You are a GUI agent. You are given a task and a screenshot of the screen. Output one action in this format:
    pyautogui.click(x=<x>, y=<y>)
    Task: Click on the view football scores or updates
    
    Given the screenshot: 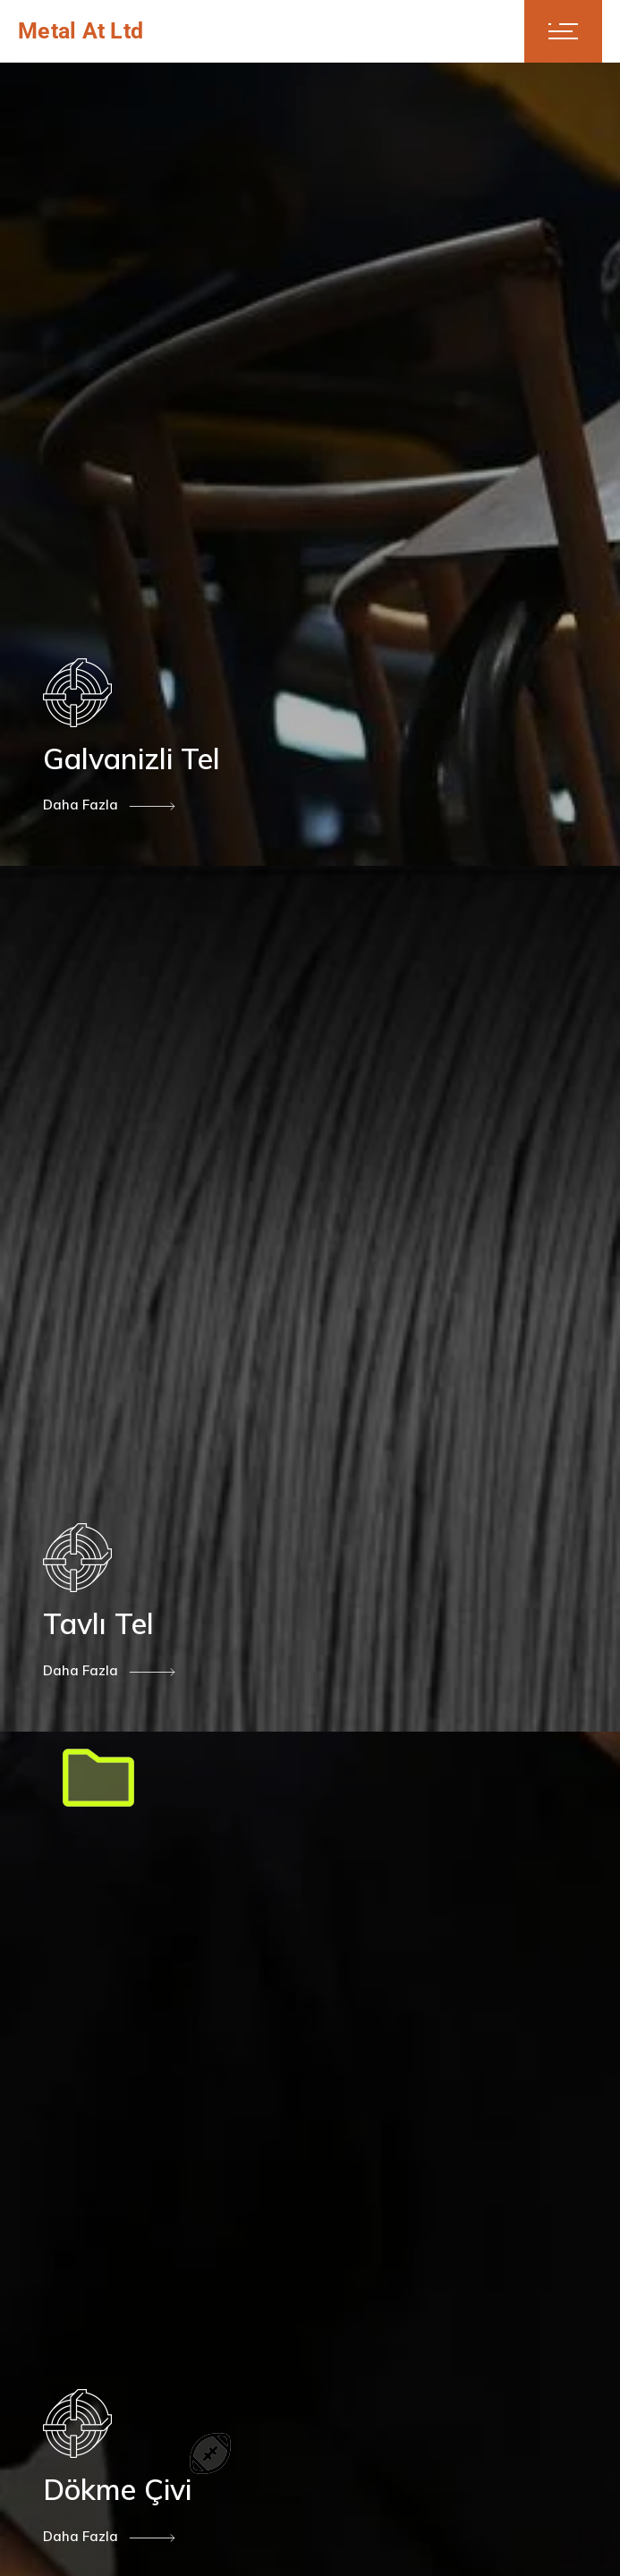 What is the action you would take?
    pyautogui.click(x=210, y=2453)
    